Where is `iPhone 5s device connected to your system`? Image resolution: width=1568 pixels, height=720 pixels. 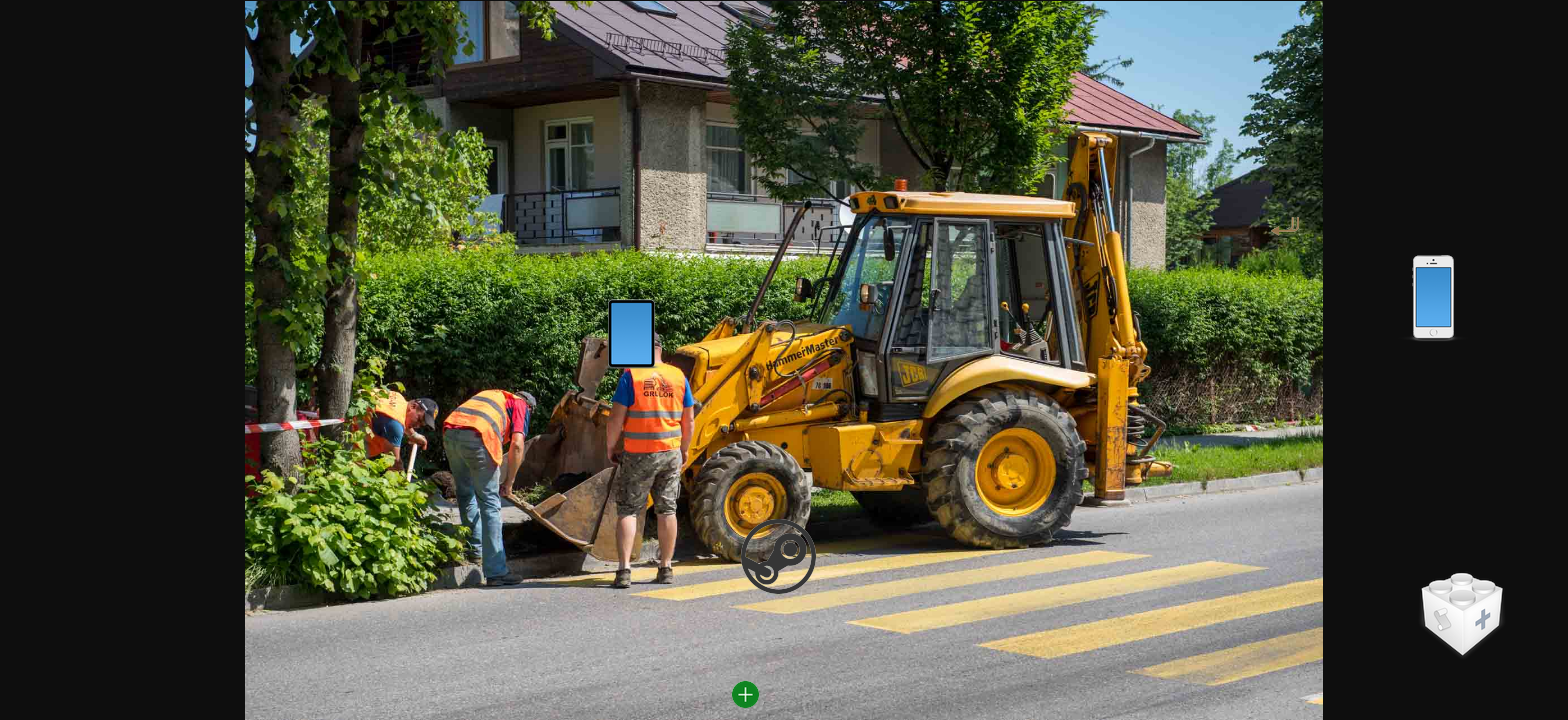 iPhone 5s device connected to your system is located at coordinates (1433, 298).